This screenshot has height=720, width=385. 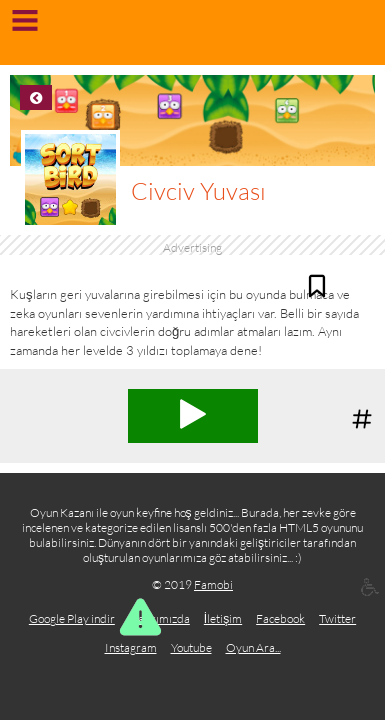 I want to click on indicates wheelchair accessible facilities, so click(x=368, y=587).